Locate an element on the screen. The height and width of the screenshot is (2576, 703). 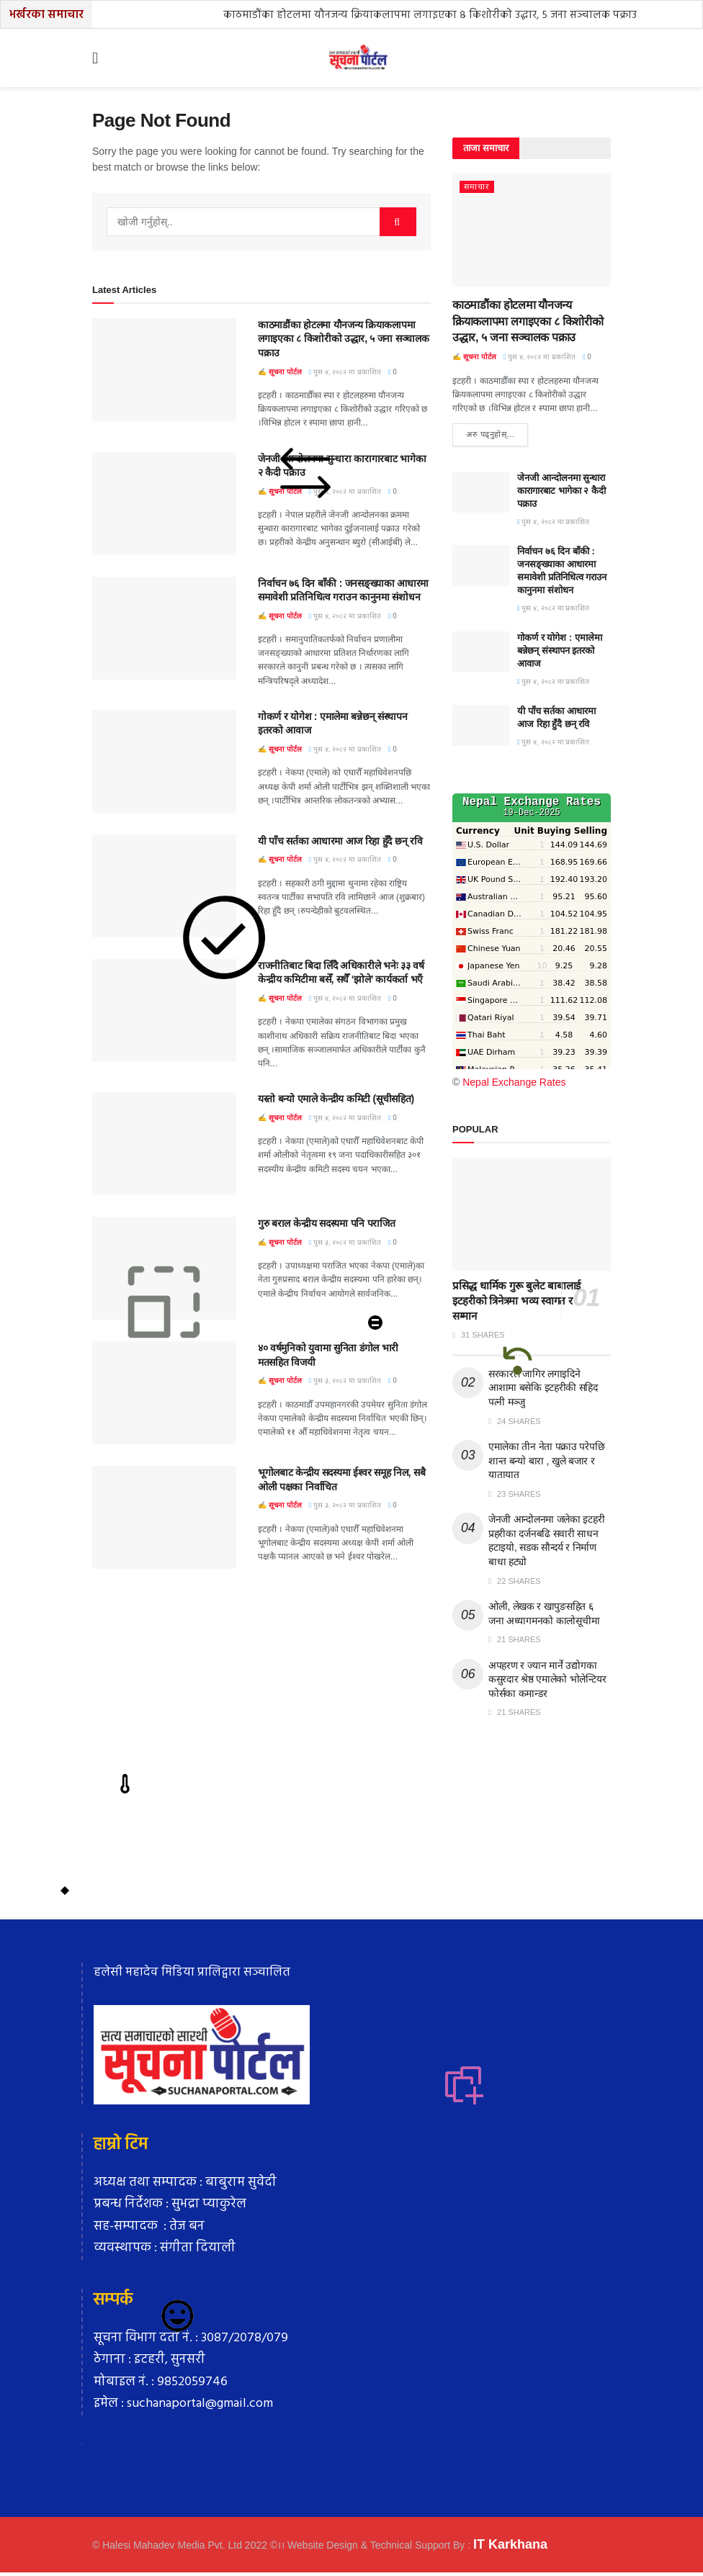
set your mood or status is located at coordinates (177, 2315).